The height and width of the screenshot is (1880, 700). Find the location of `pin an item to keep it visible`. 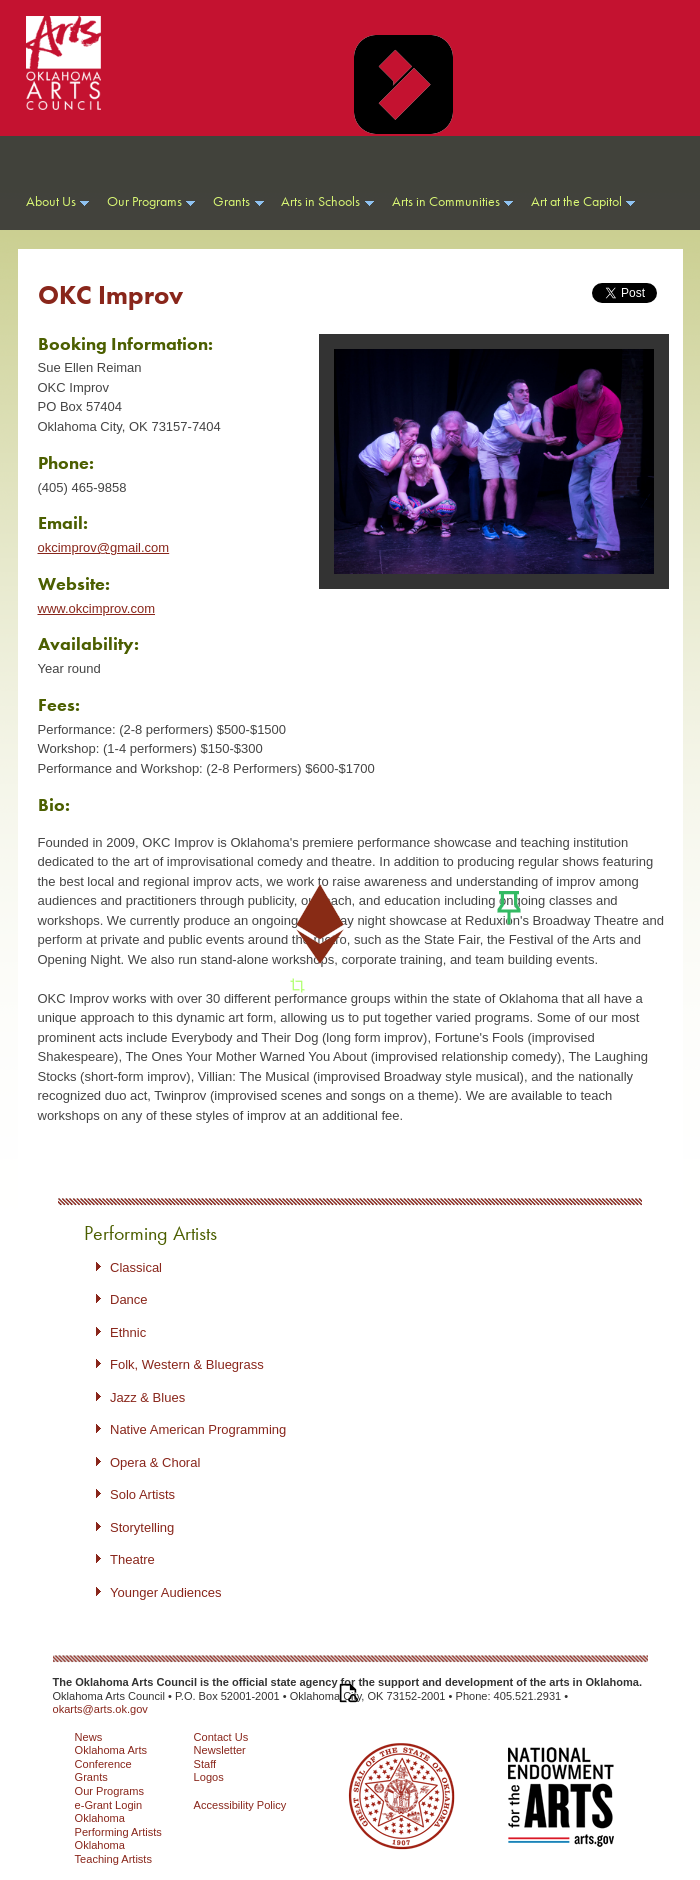

pin an item to keep it visible is located at coordinates (509, 906).